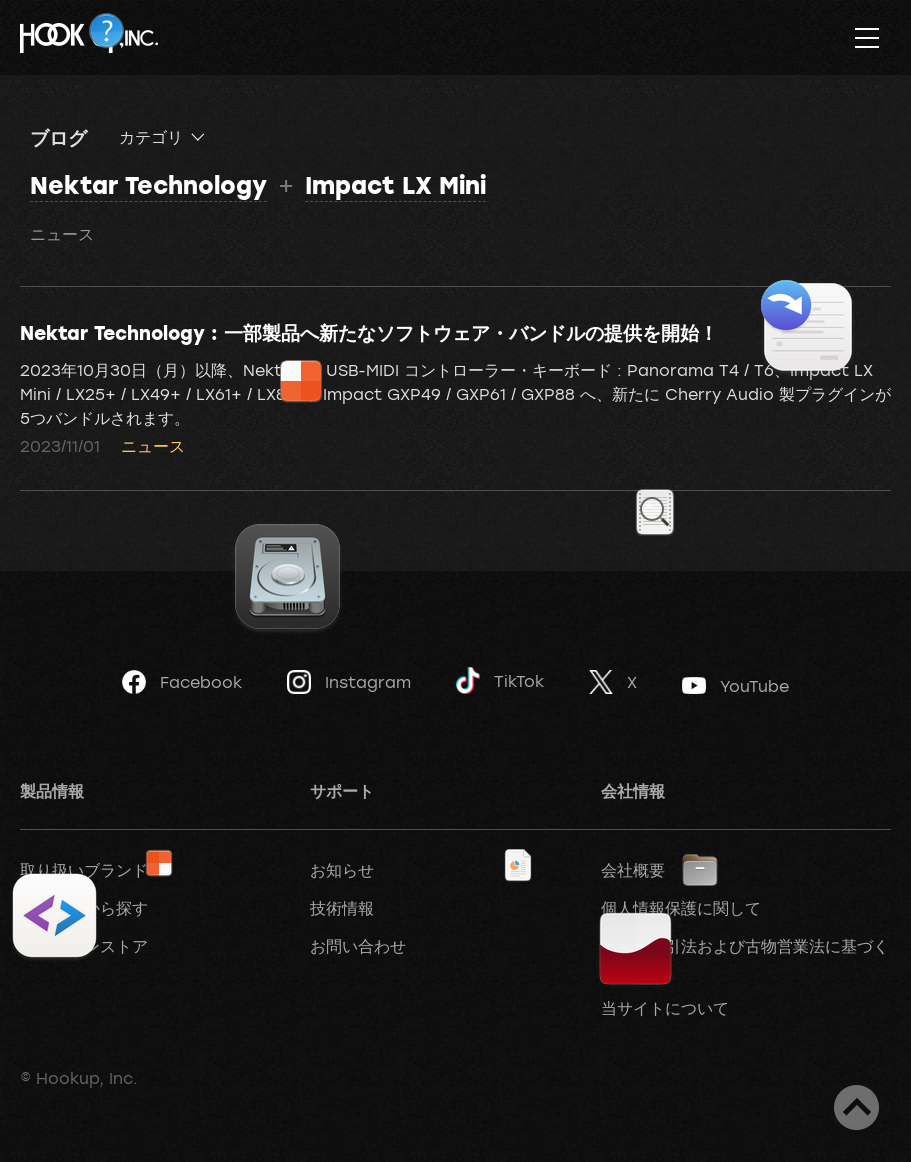 The height and width of the screenshot is (1162, 911). Describe the element at coordinates (106, 30) in the screenshot. I see `open help documentation` at that location.